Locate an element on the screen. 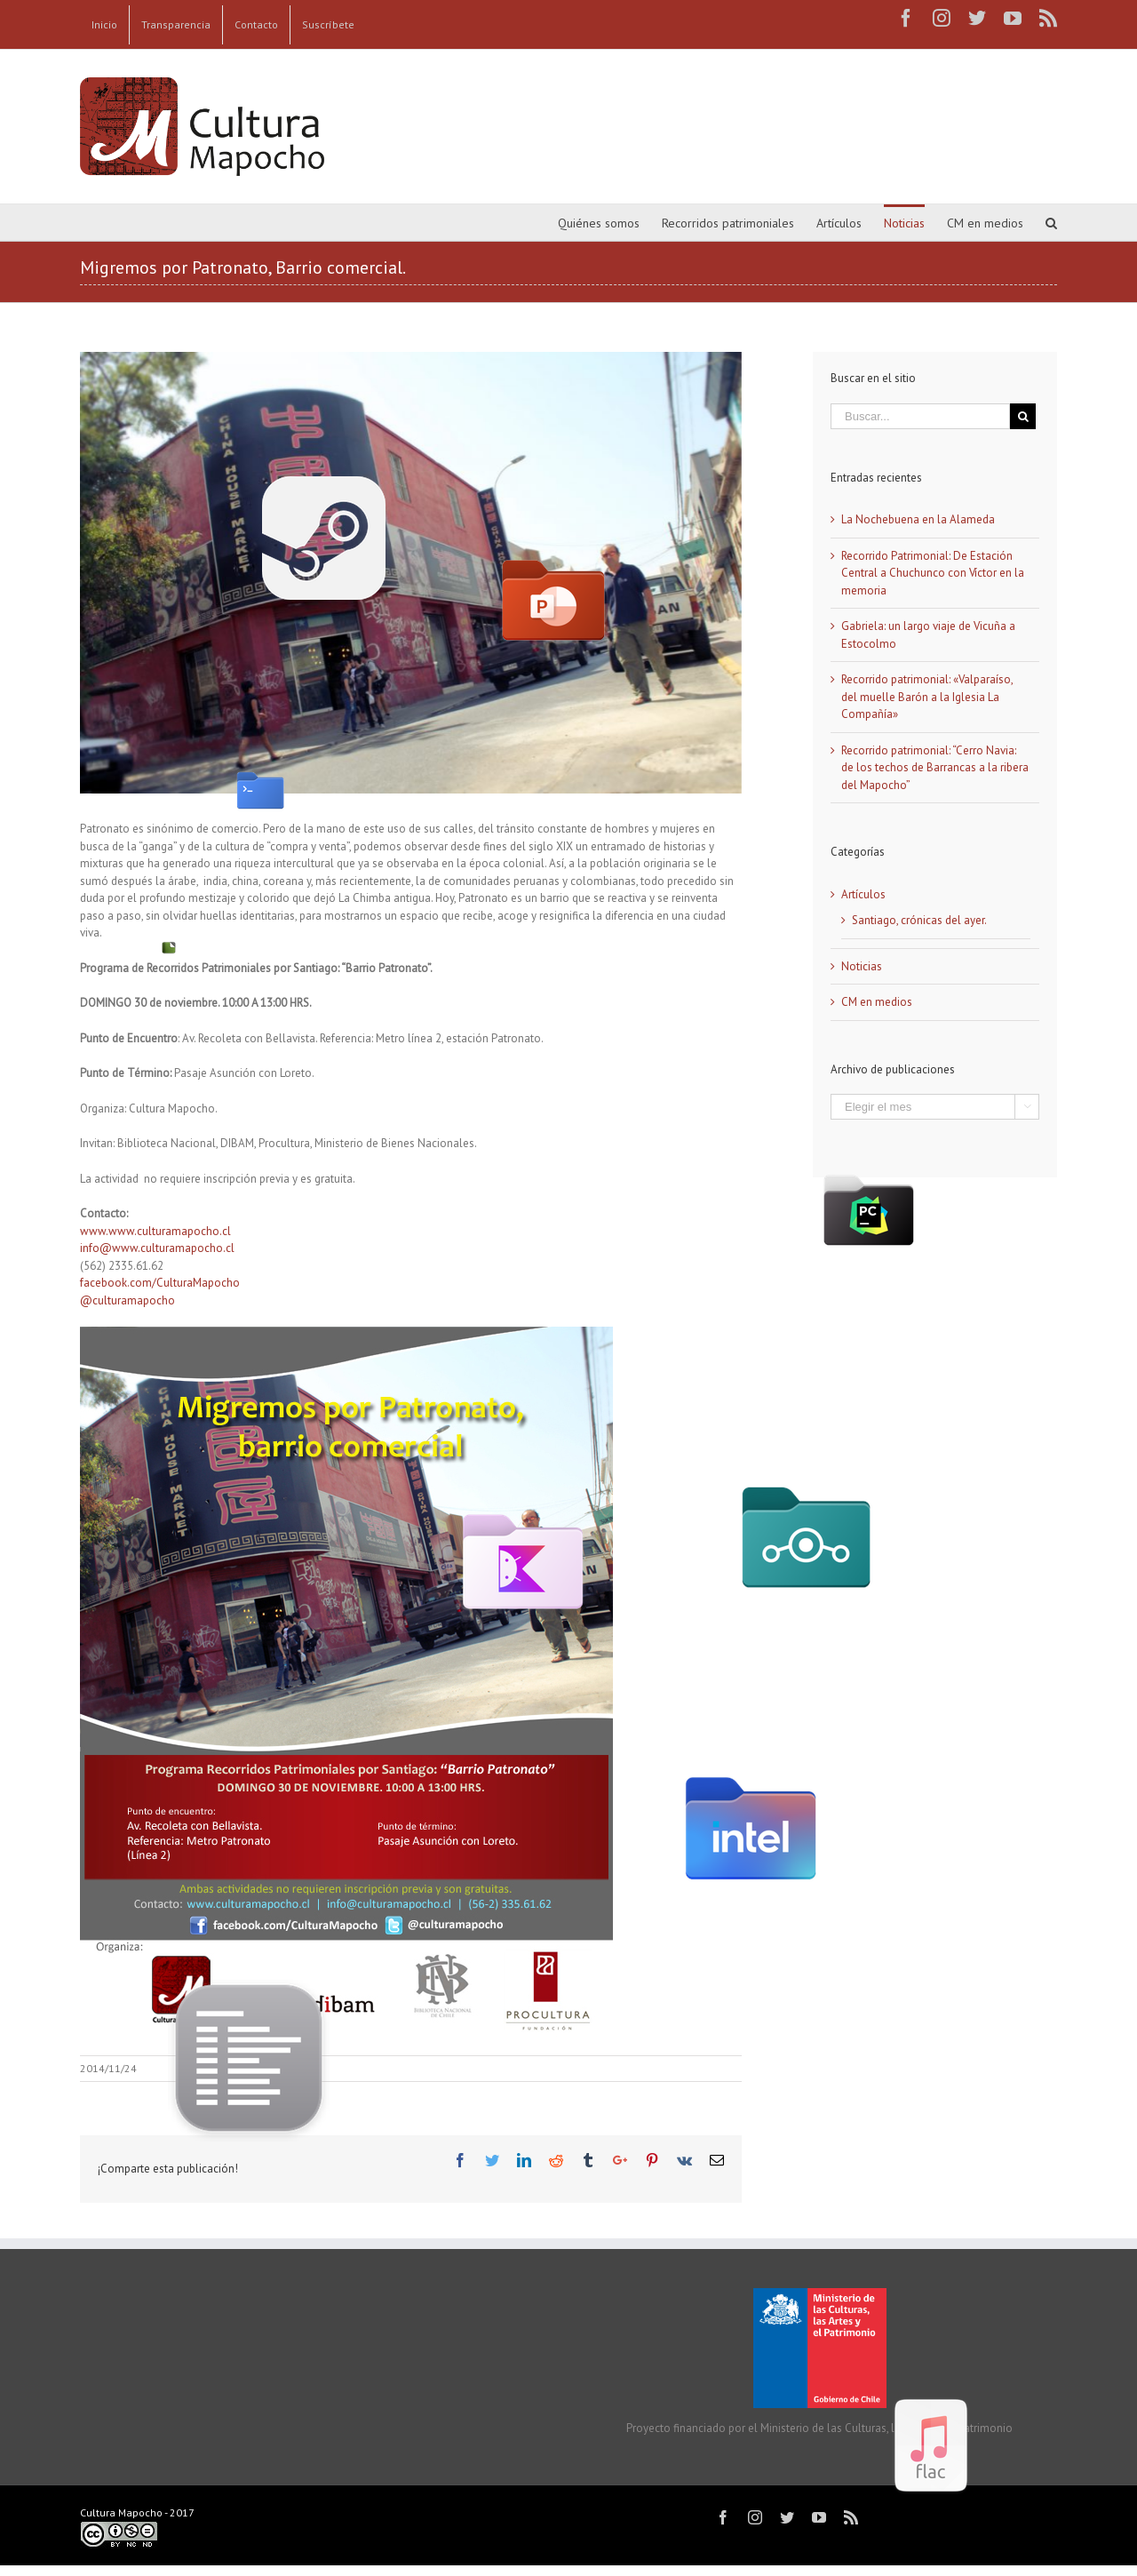  open LineageOS system folder is located at coordinates (806, 1541).